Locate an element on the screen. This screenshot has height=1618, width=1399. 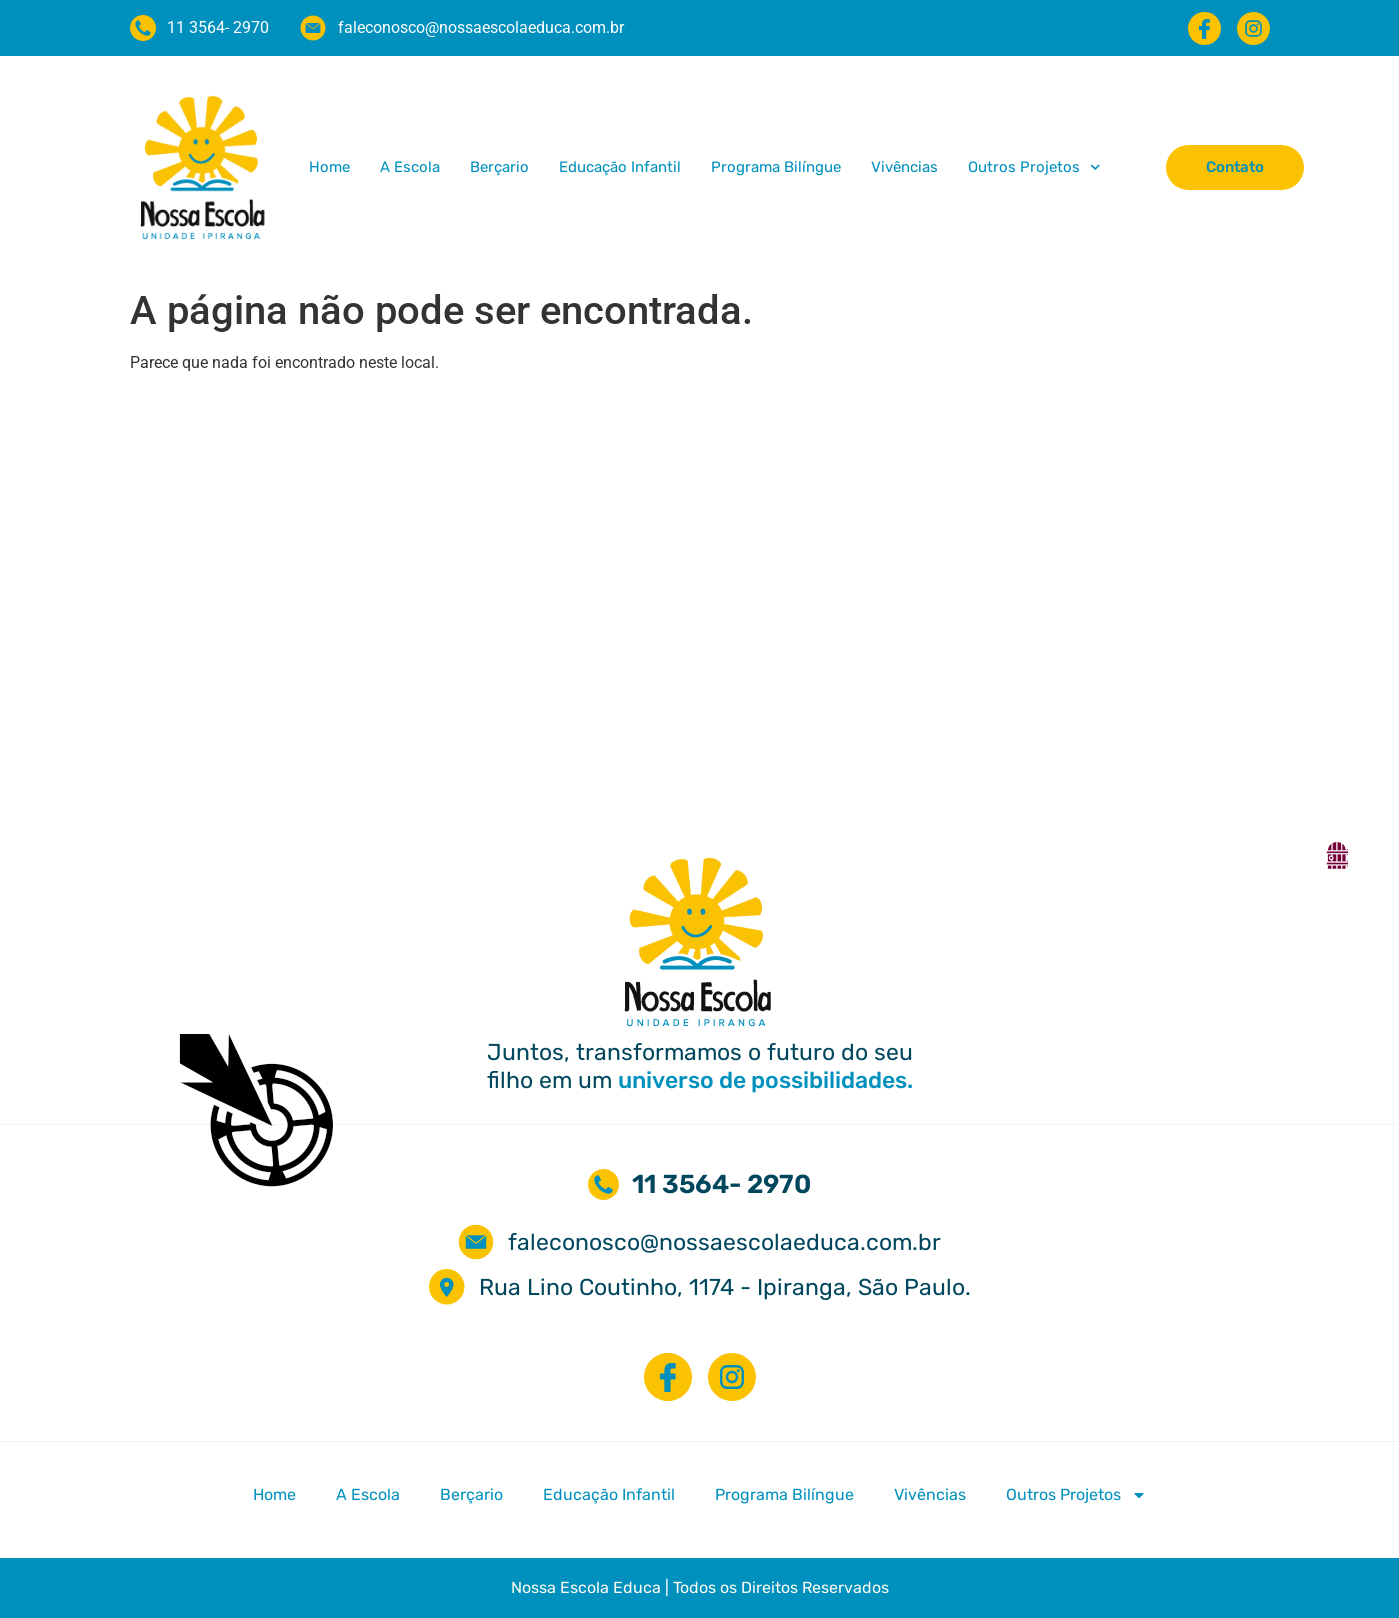
enter or exit a room or building is located at coordinates (1336, 855).